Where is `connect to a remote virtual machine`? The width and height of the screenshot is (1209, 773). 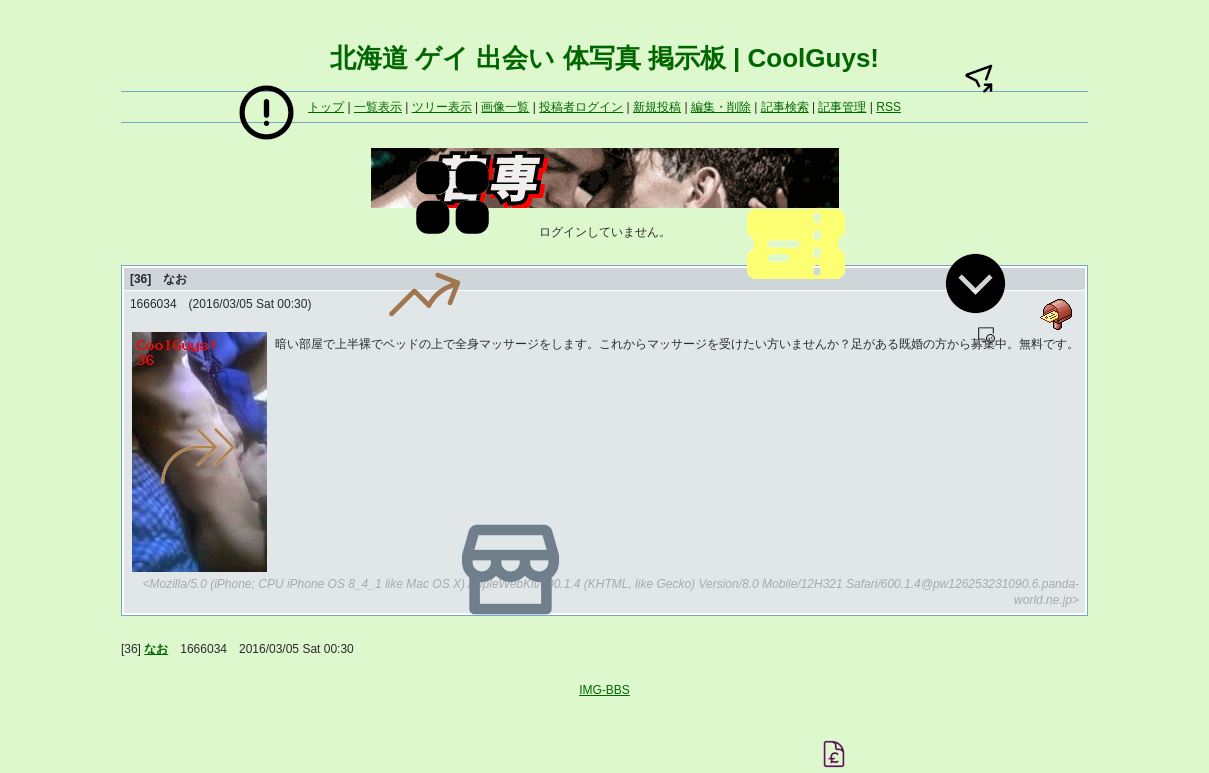
connect to a remote virtual machine is located at coordinates (986, 334).